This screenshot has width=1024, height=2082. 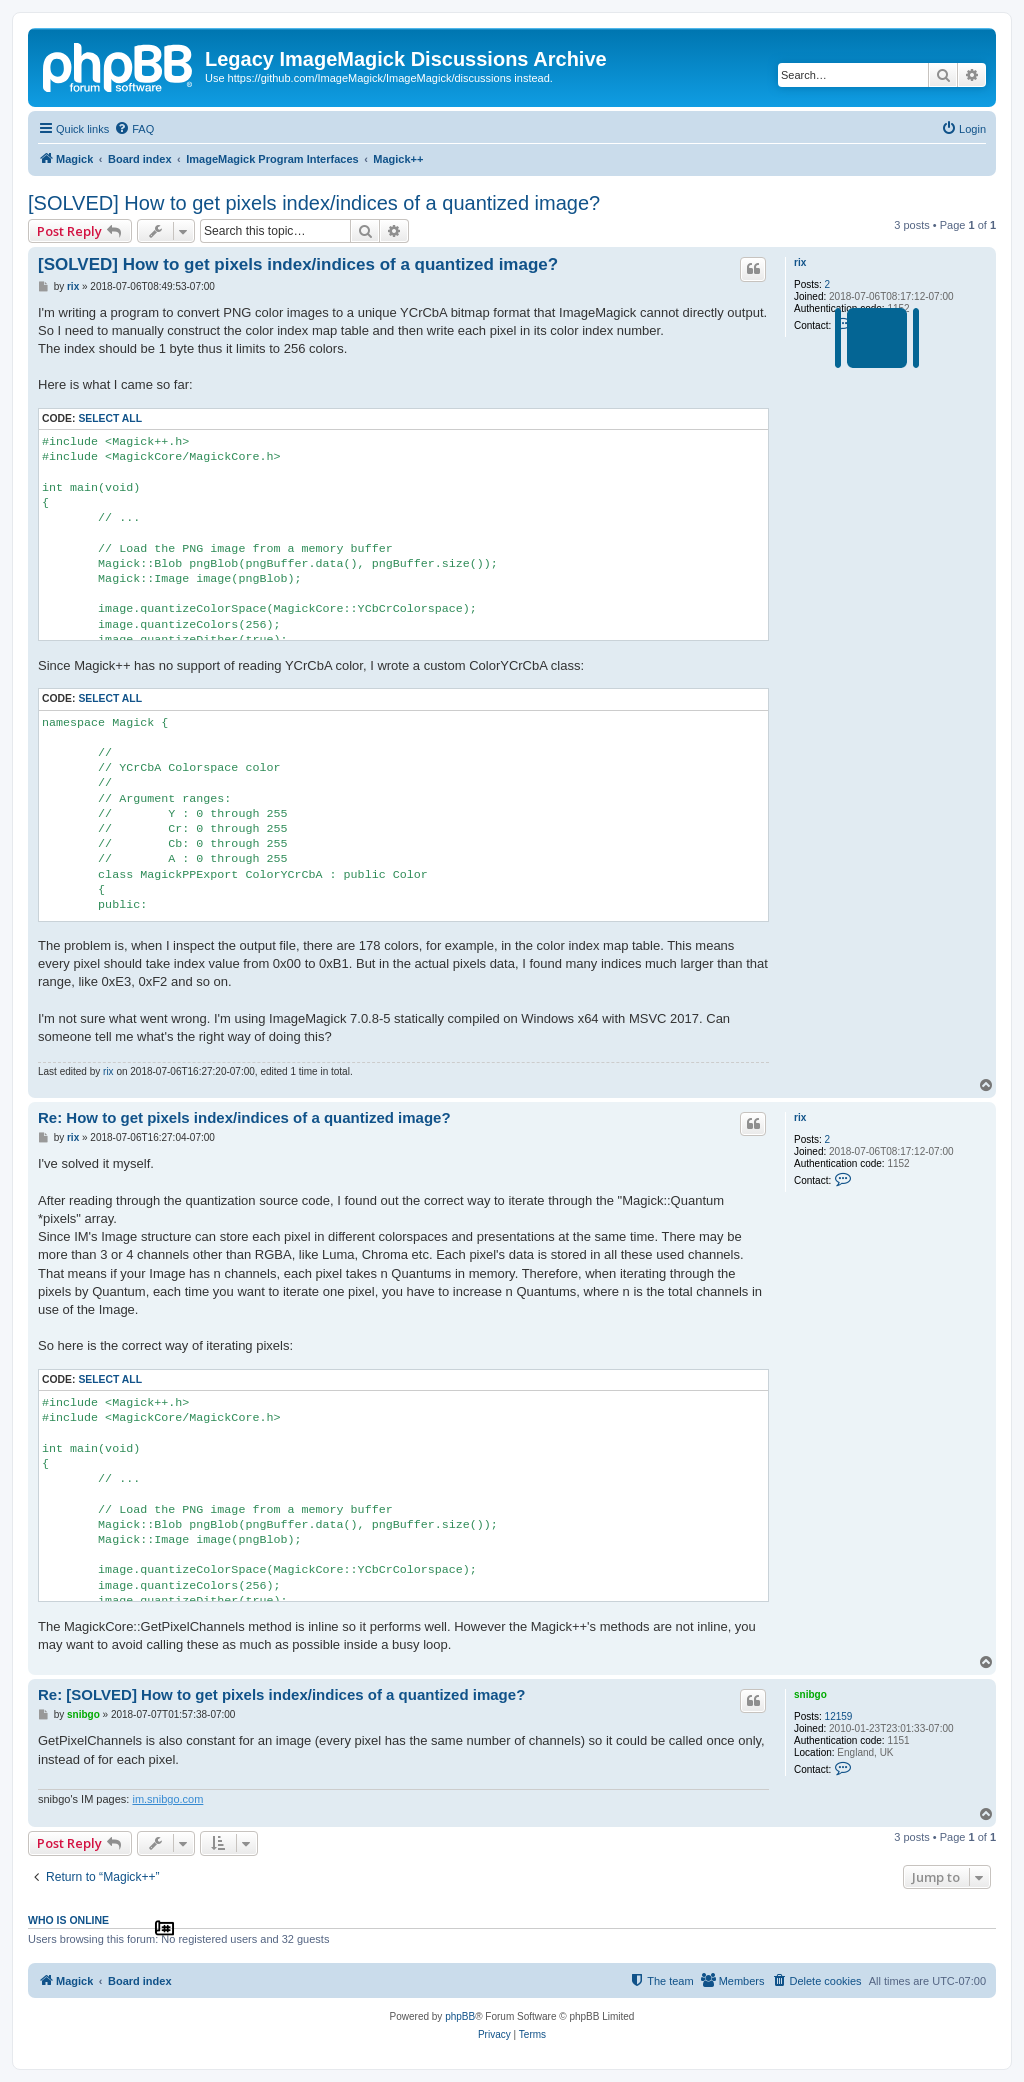 I want to click on start a slideshow presentation, so click(x=877, y=338).